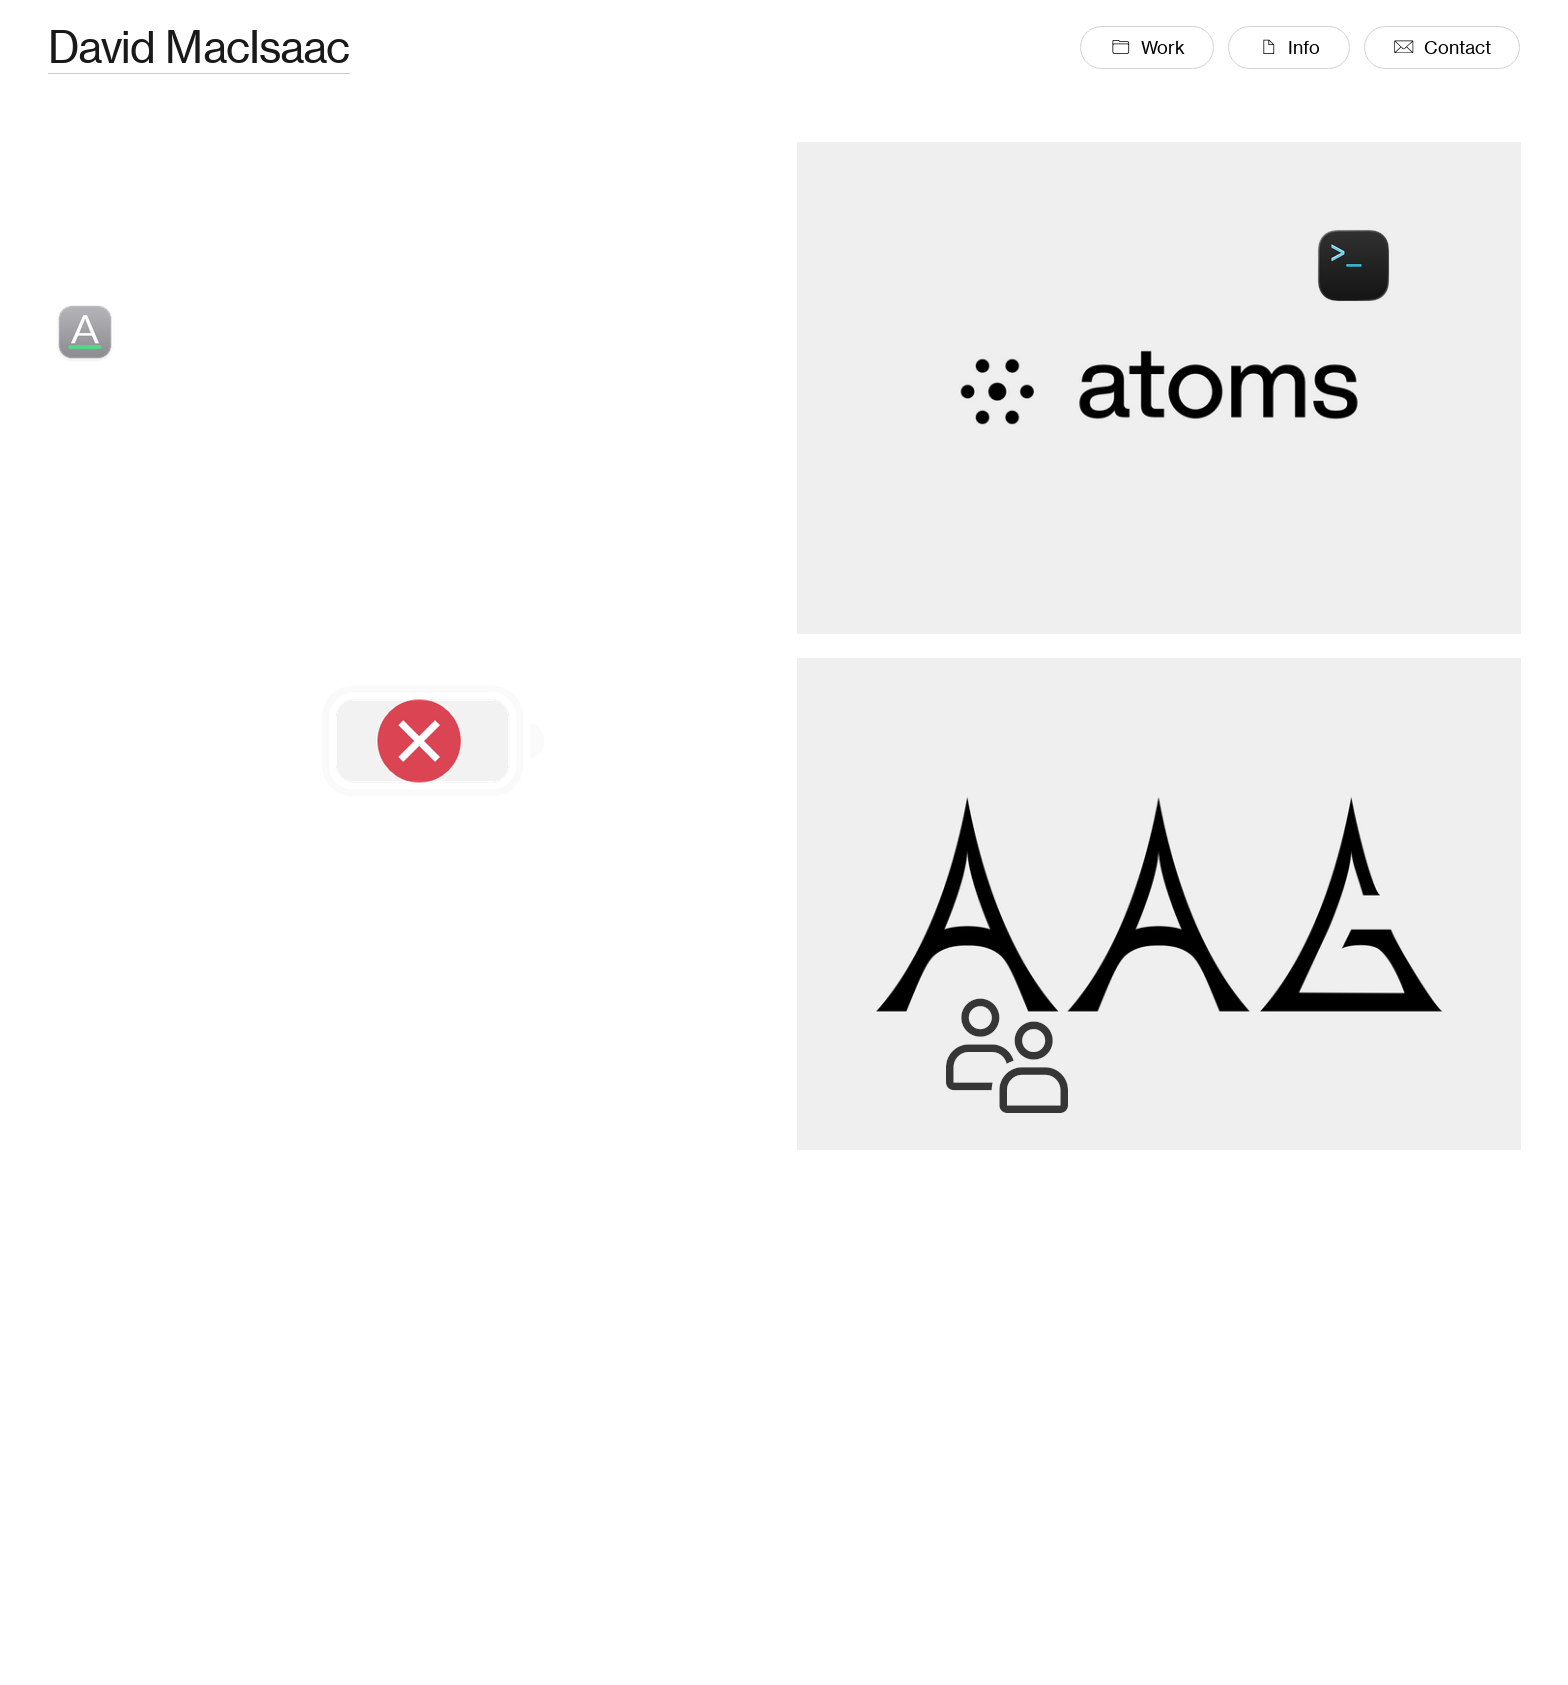 Image resolution: width=1568 pixels, height=1685 pixels. Describe the element at coordinates (1353, 265) in the screenshot. I see `open terminal application` at that location.